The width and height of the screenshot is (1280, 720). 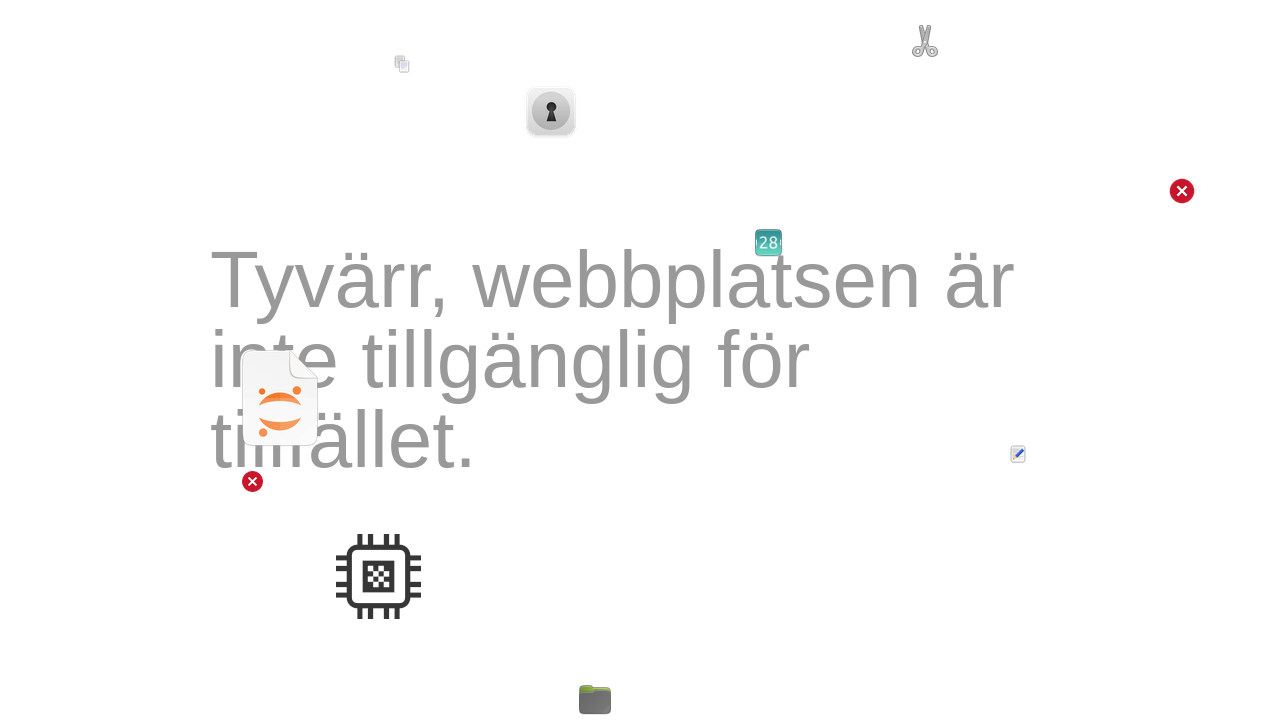 I want to click on open a folder or directory, so click(x=595, y=699).